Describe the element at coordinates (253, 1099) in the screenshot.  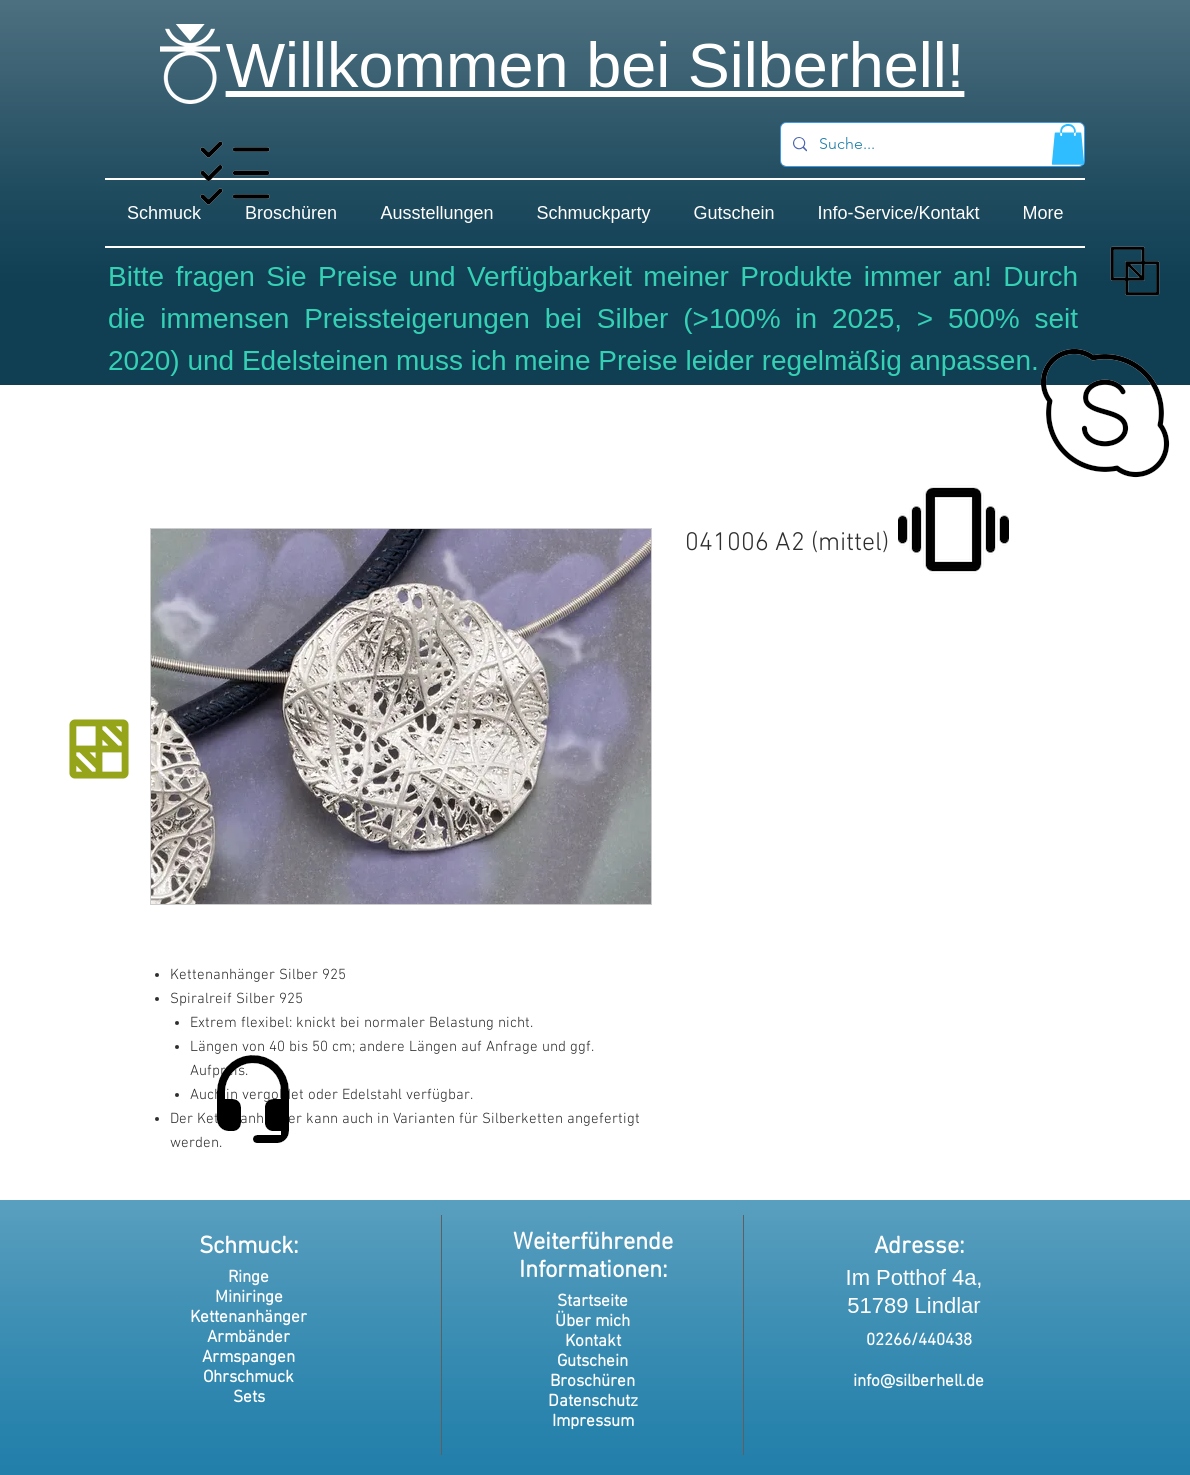
I see `contact customer support` at that location.